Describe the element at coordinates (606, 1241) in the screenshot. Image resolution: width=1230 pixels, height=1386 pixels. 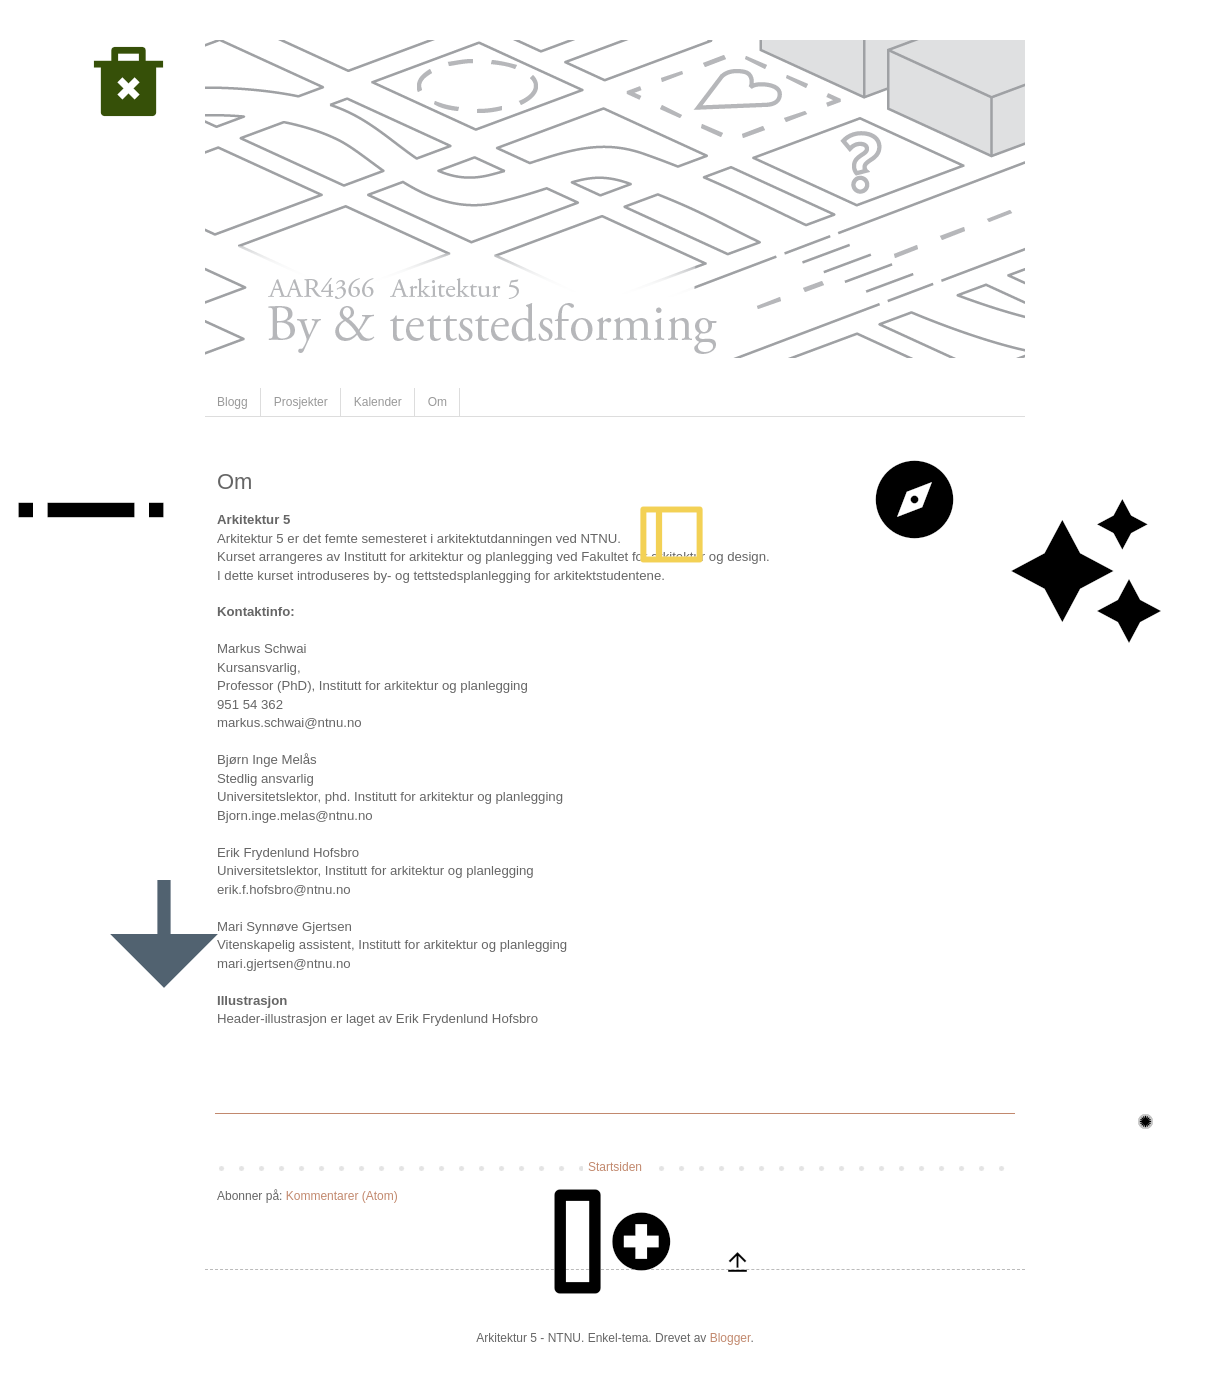
I see `insert a new column to the right` at that location.